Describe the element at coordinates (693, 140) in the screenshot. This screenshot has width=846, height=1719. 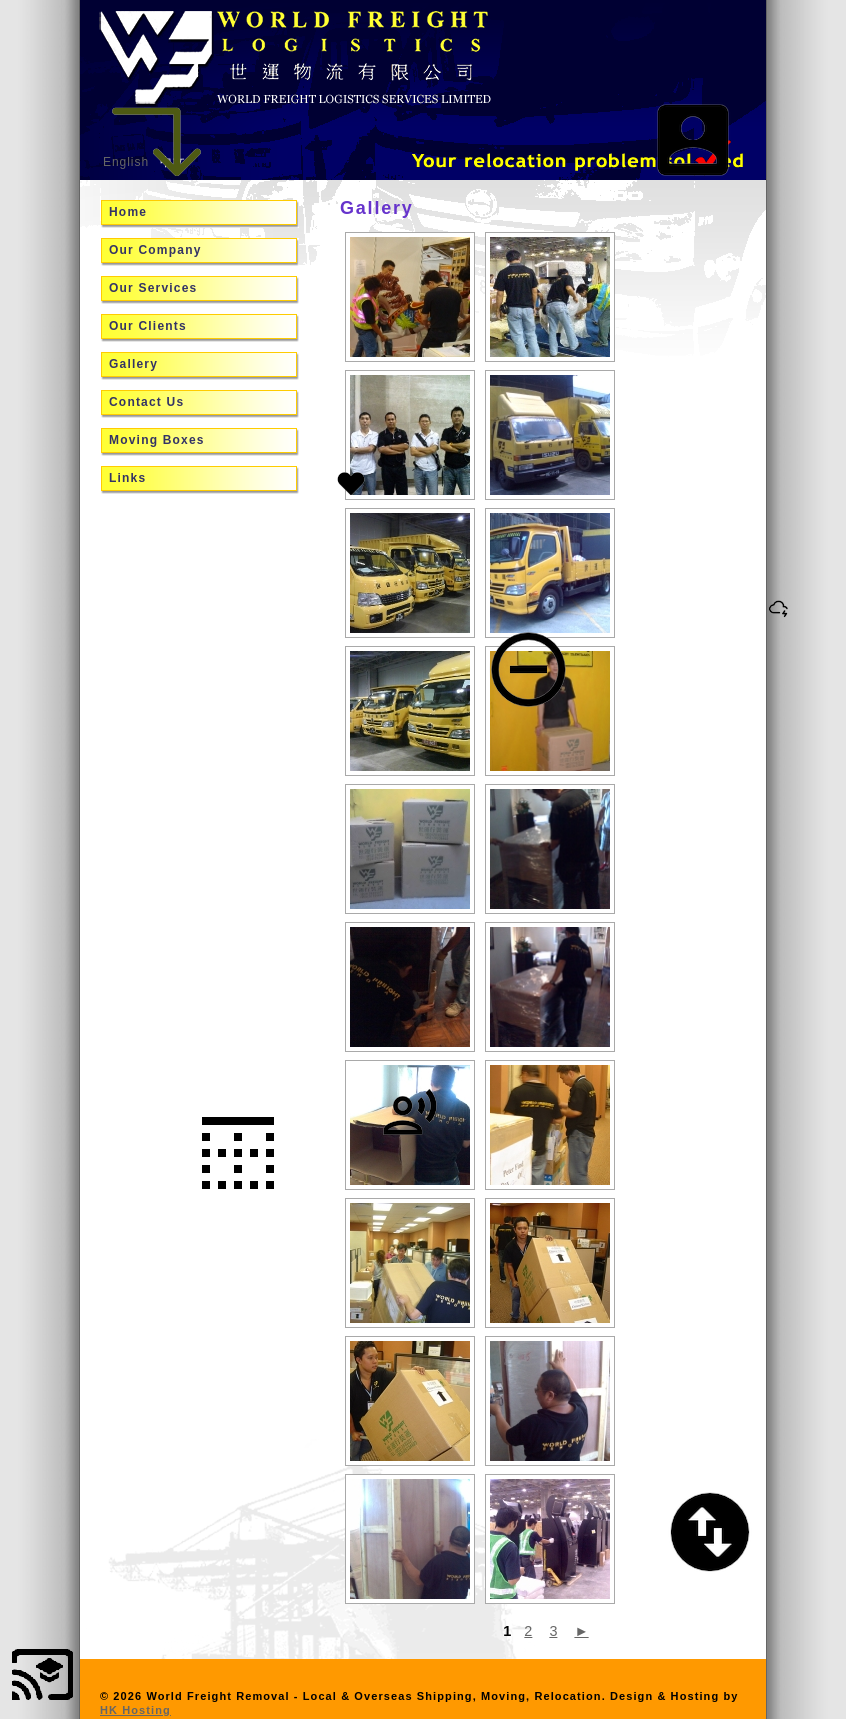
I see `access your account or profile` at that location.